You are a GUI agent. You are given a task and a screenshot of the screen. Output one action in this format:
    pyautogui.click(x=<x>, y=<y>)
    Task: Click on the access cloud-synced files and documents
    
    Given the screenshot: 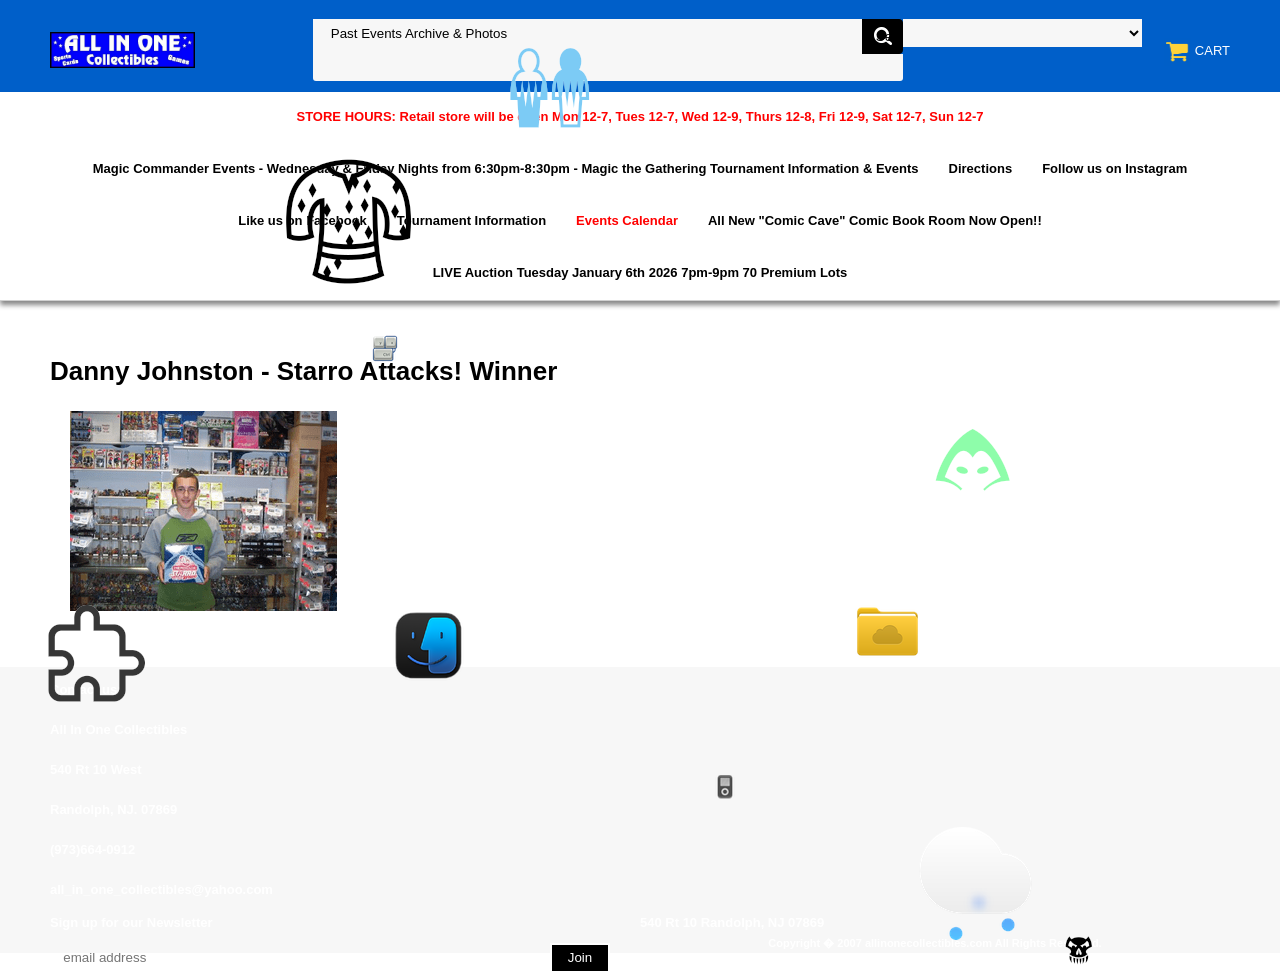 What is the action you would take?
    pyautogui.click(x=887, y=631)
    